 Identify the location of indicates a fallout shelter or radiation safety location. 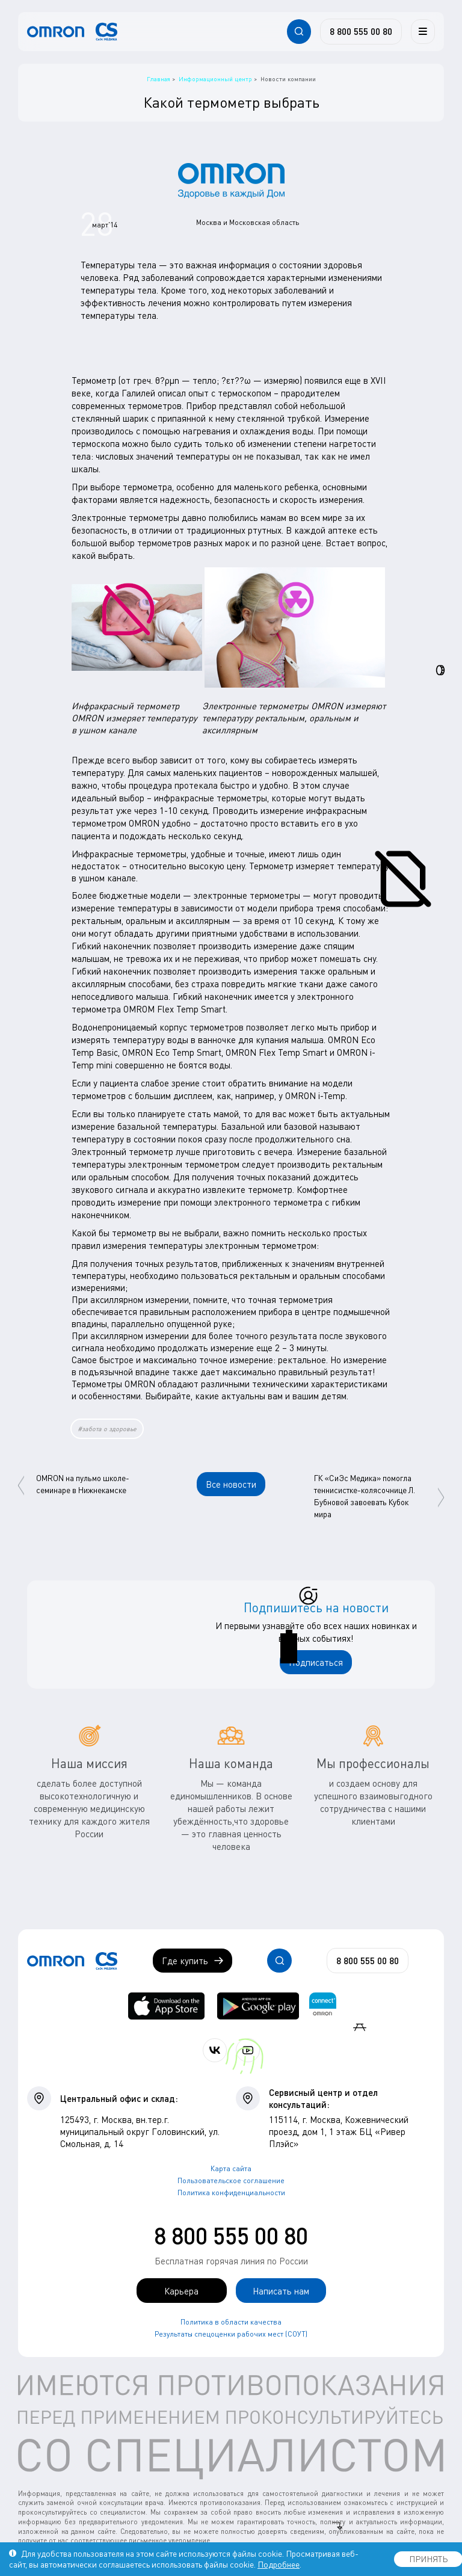
(296, 600).